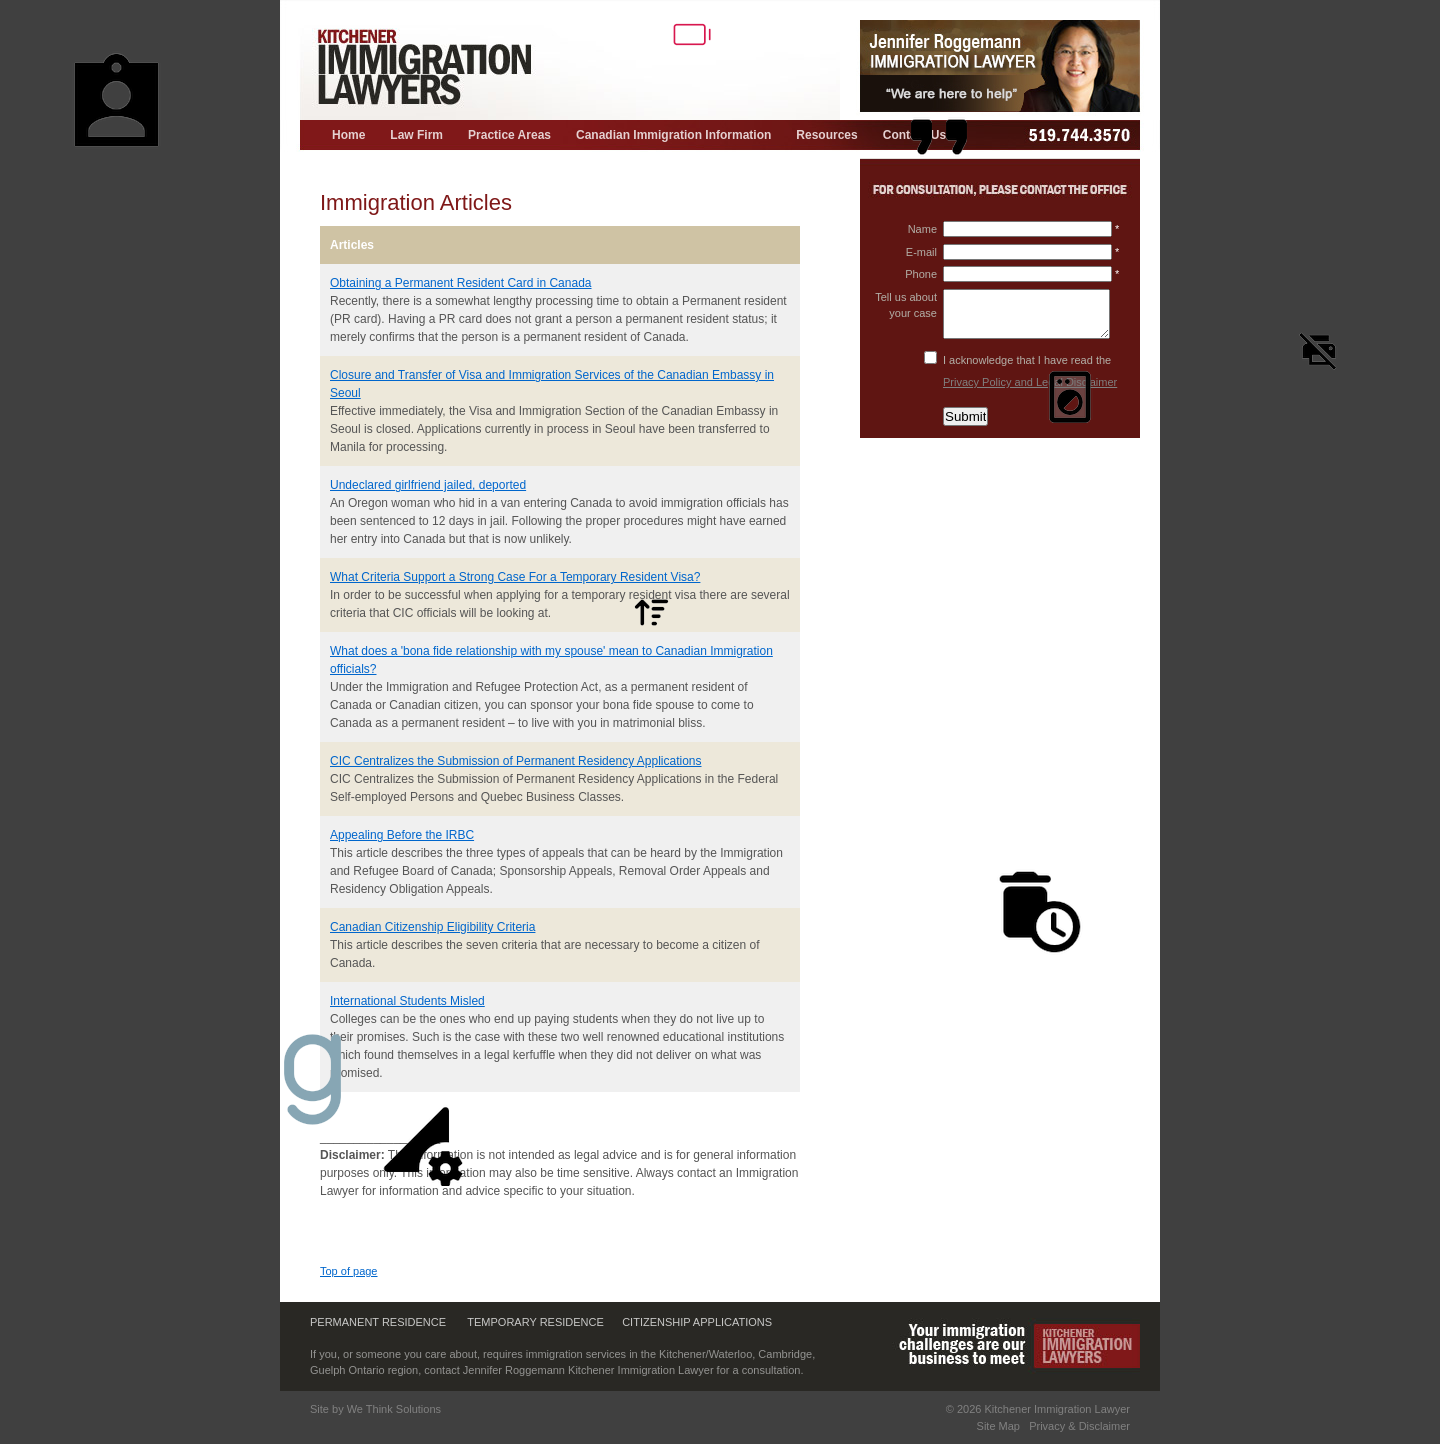 The image size is (1440, 1444). What do you see at coordinates (421, 1144) in the screenshot?
I see `access data or network settings` at bounding box center [421, 1144].